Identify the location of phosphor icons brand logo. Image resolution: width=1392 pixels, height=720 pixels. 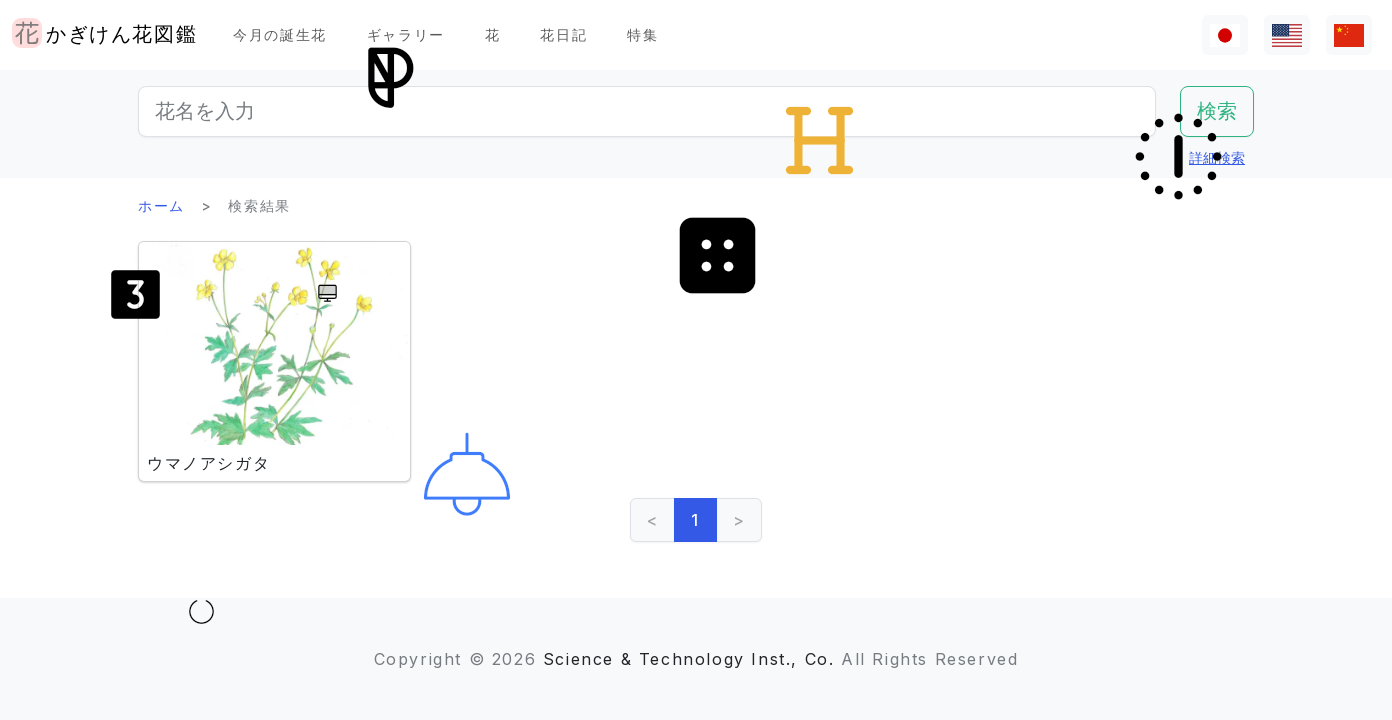
(386, 74).